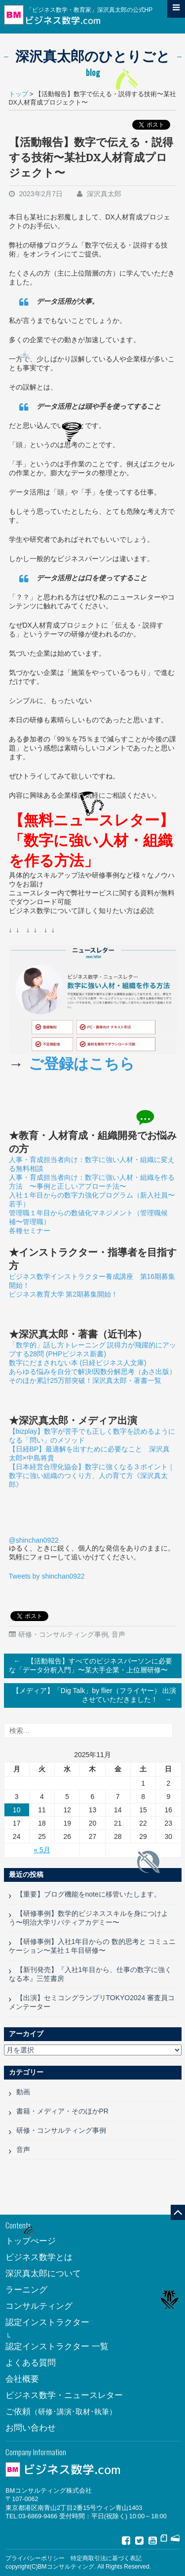  I want to click on select mexican or latin american themed content, so click(25, 354).